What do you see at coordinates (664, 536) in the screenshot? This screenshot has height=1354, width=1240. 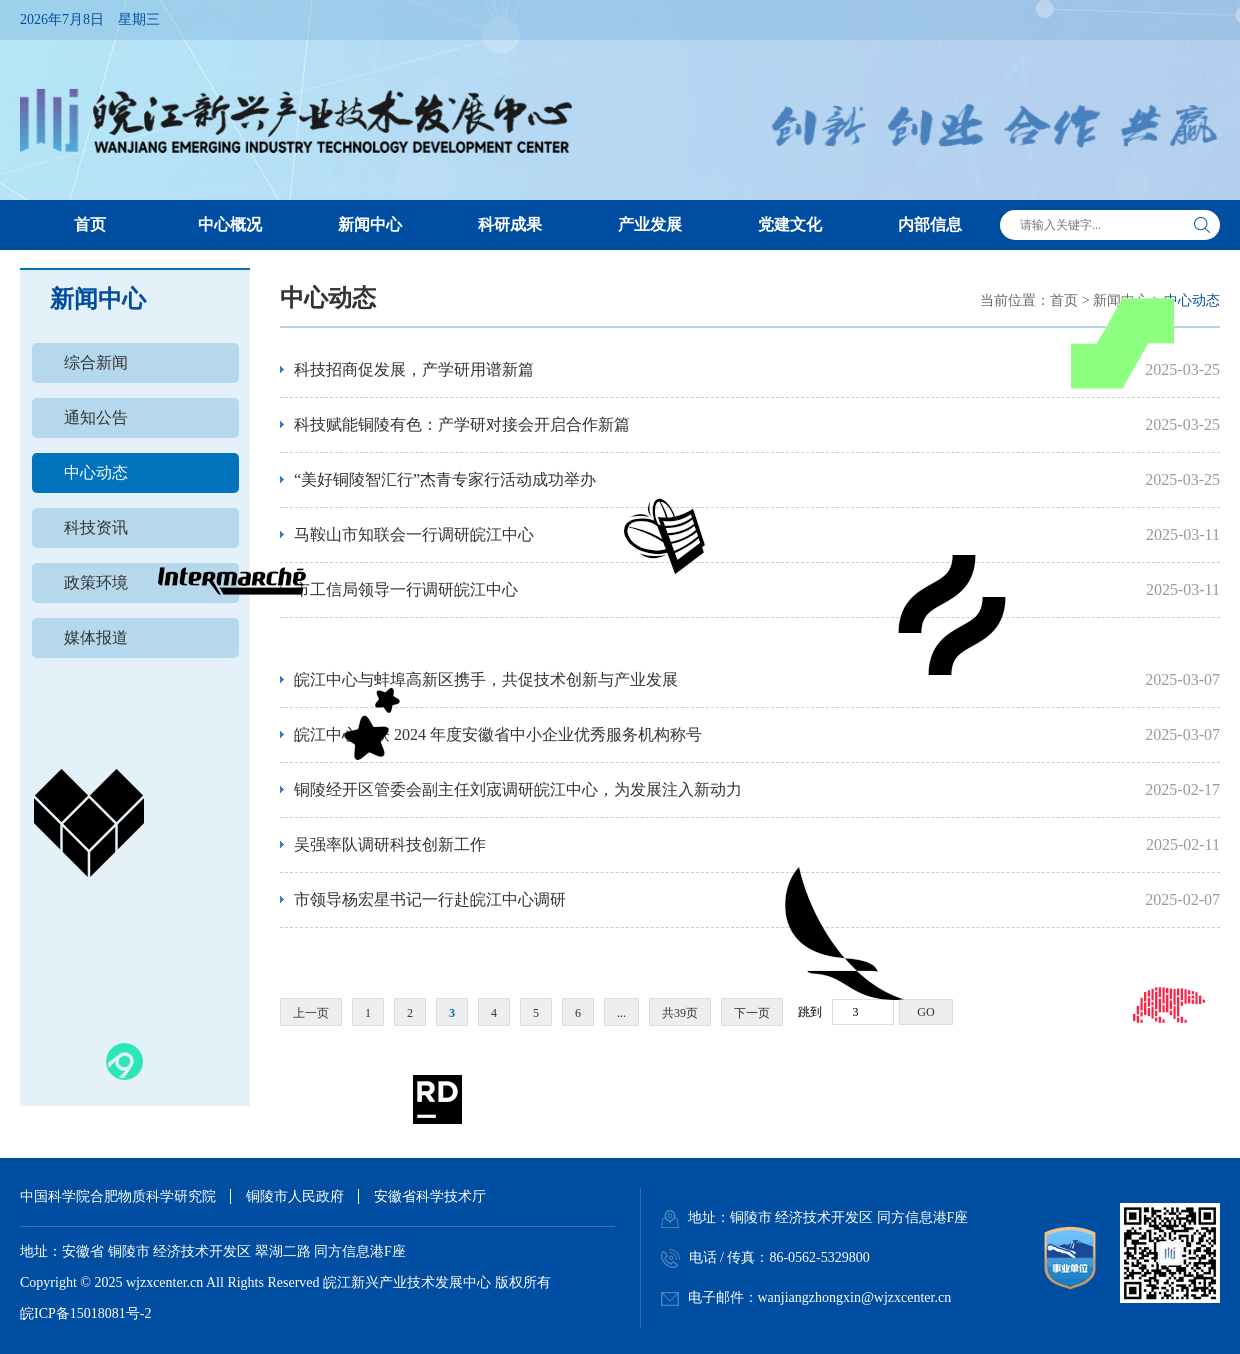 I see `taxbuzz company logo` at bounding box center [664, 536].